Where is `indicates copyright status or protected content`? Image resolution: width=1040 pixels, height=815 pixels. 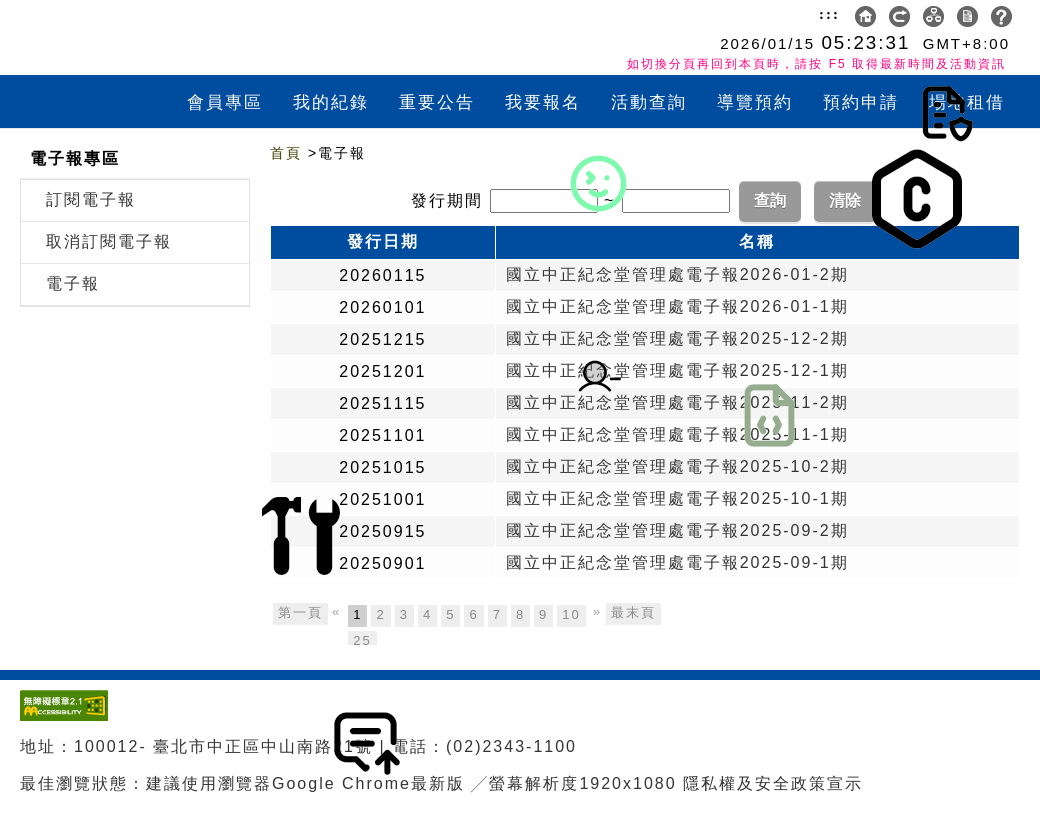 indicates copyright status or protected content is located at coordinates (917, 199).